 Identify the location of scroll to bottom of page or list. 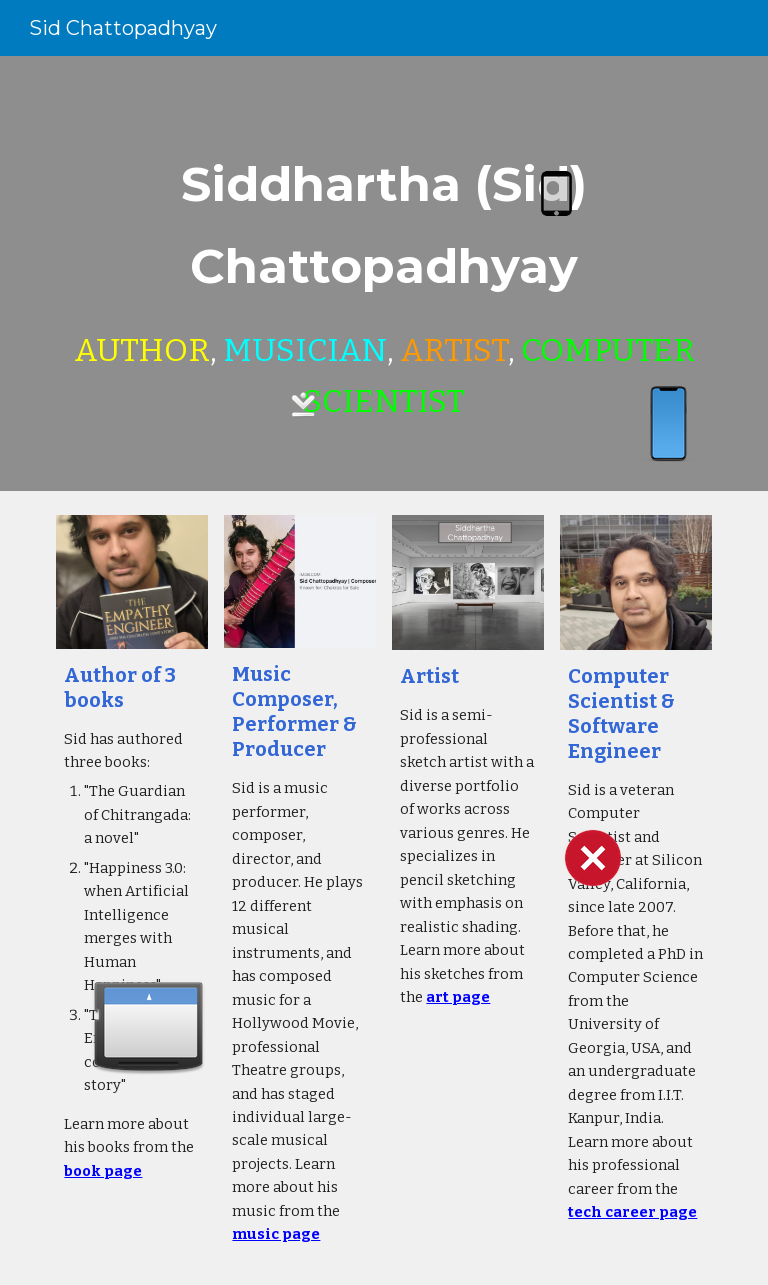
(303, 405).